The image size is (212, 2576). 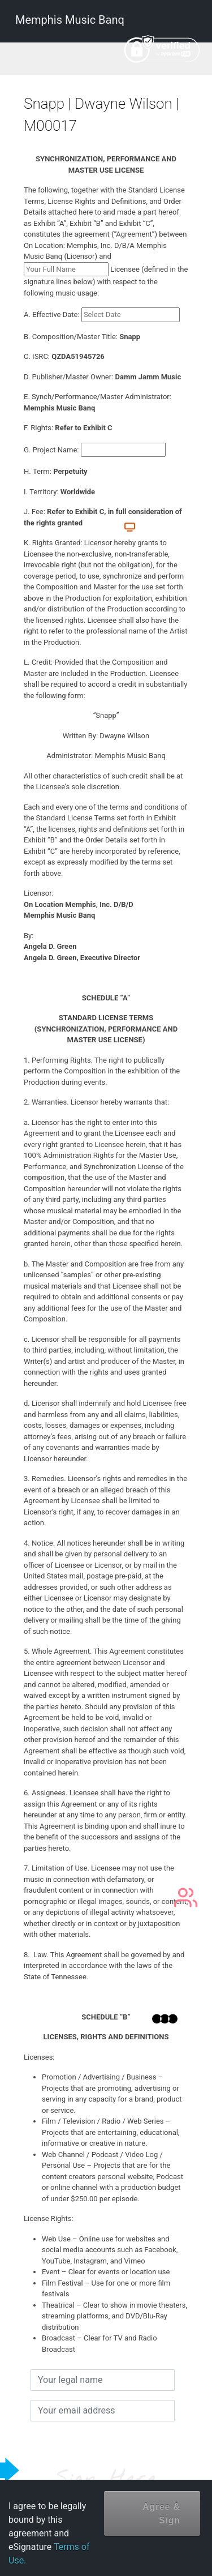 What do you see at coordinates (129, 527) in the screenshot?
I see `access TV or video streaming` at bounding box center [129, 527].